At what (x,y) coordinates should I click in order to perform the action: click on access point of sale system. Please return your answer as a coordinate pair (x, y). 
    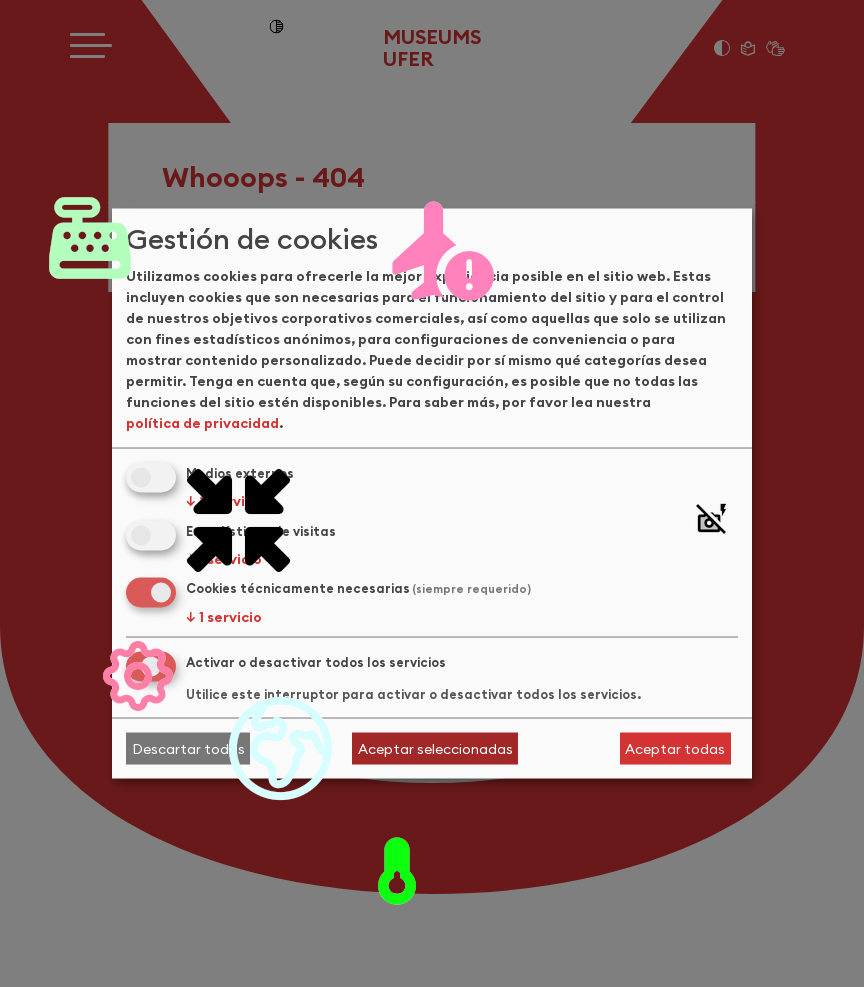
    Looking at the image, I should click on (90, 238).